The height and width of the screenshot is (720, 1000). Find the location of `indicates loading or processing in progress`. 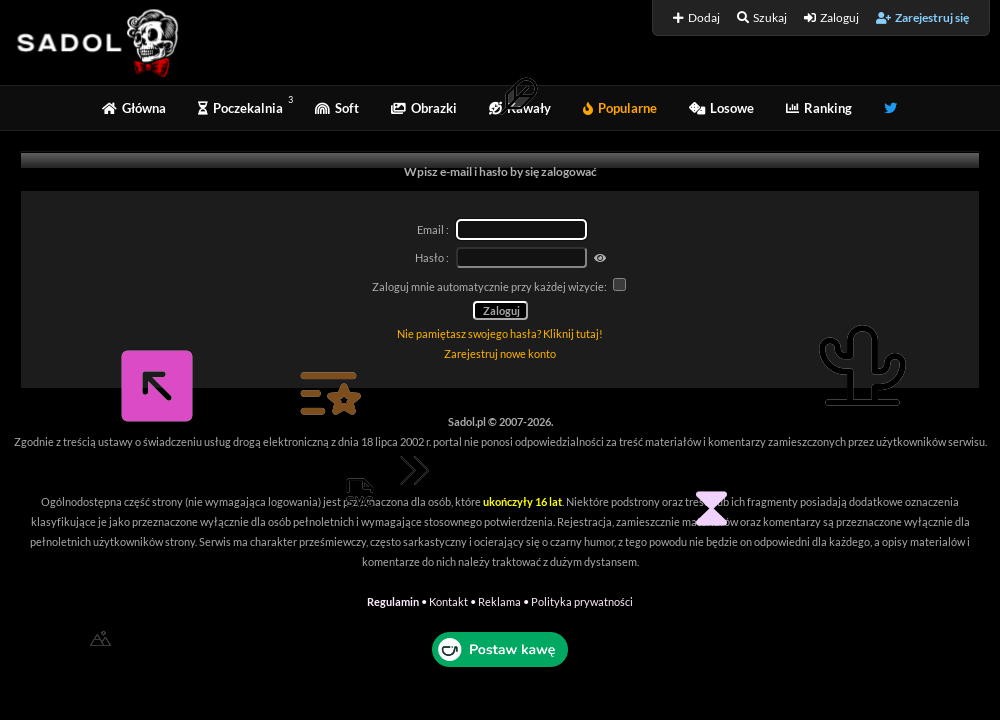

indicates loading or processing in progress is located at coordinates (711, 508).